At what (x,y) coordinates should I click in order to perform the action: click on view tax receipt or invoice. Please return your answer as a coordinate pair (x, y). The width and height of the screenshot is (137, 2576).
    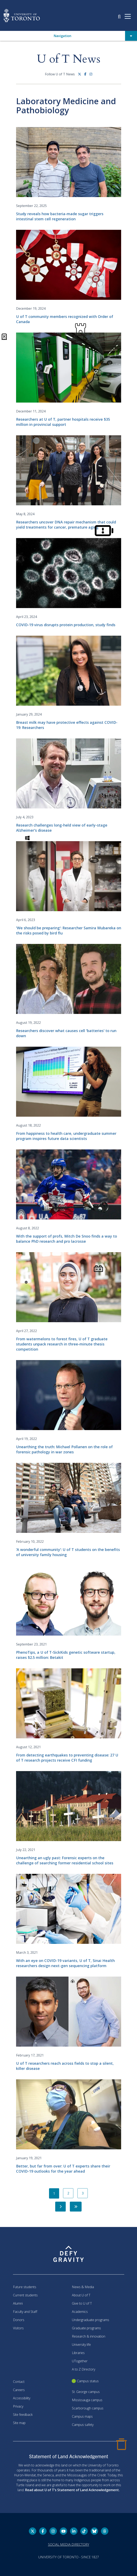
    Looking at the image, I should click on (4, 337).